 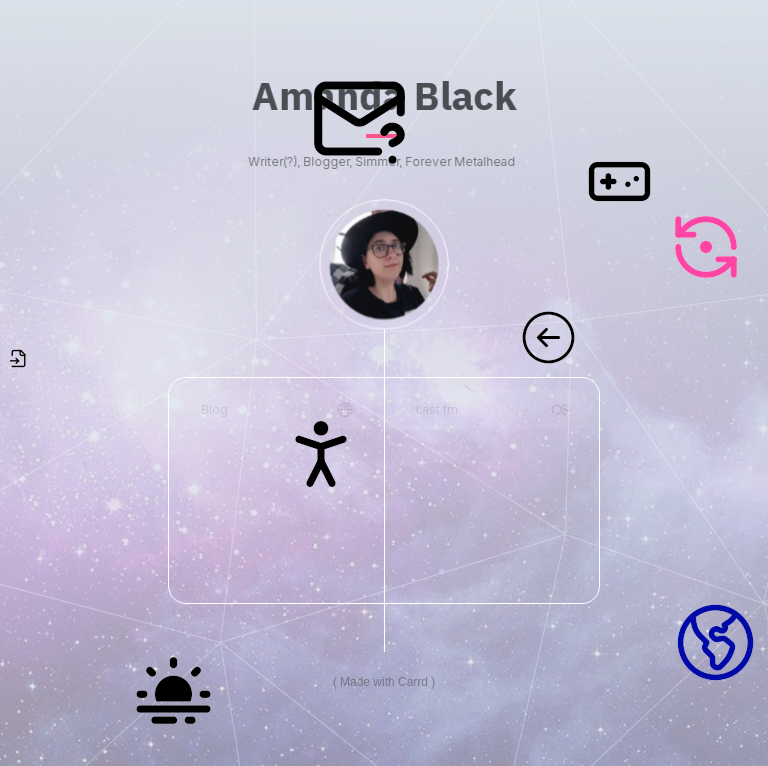 I want to click on access email help or support, so click(x=359, y=118).